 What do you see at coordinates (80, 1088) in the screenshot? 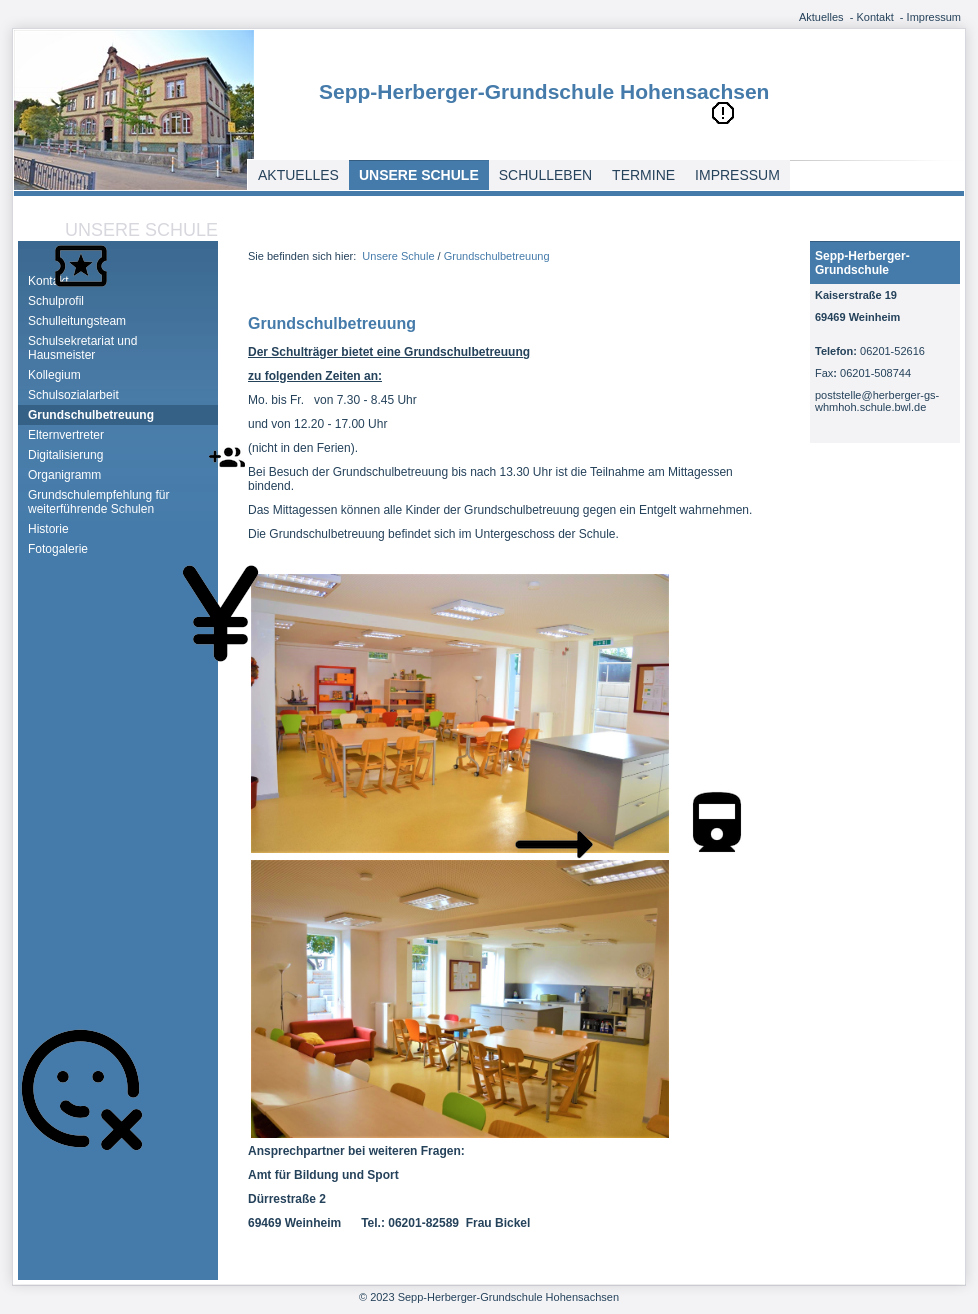
I see `remove or cancel a mood/reaction` at bounding box center [80, 1088].